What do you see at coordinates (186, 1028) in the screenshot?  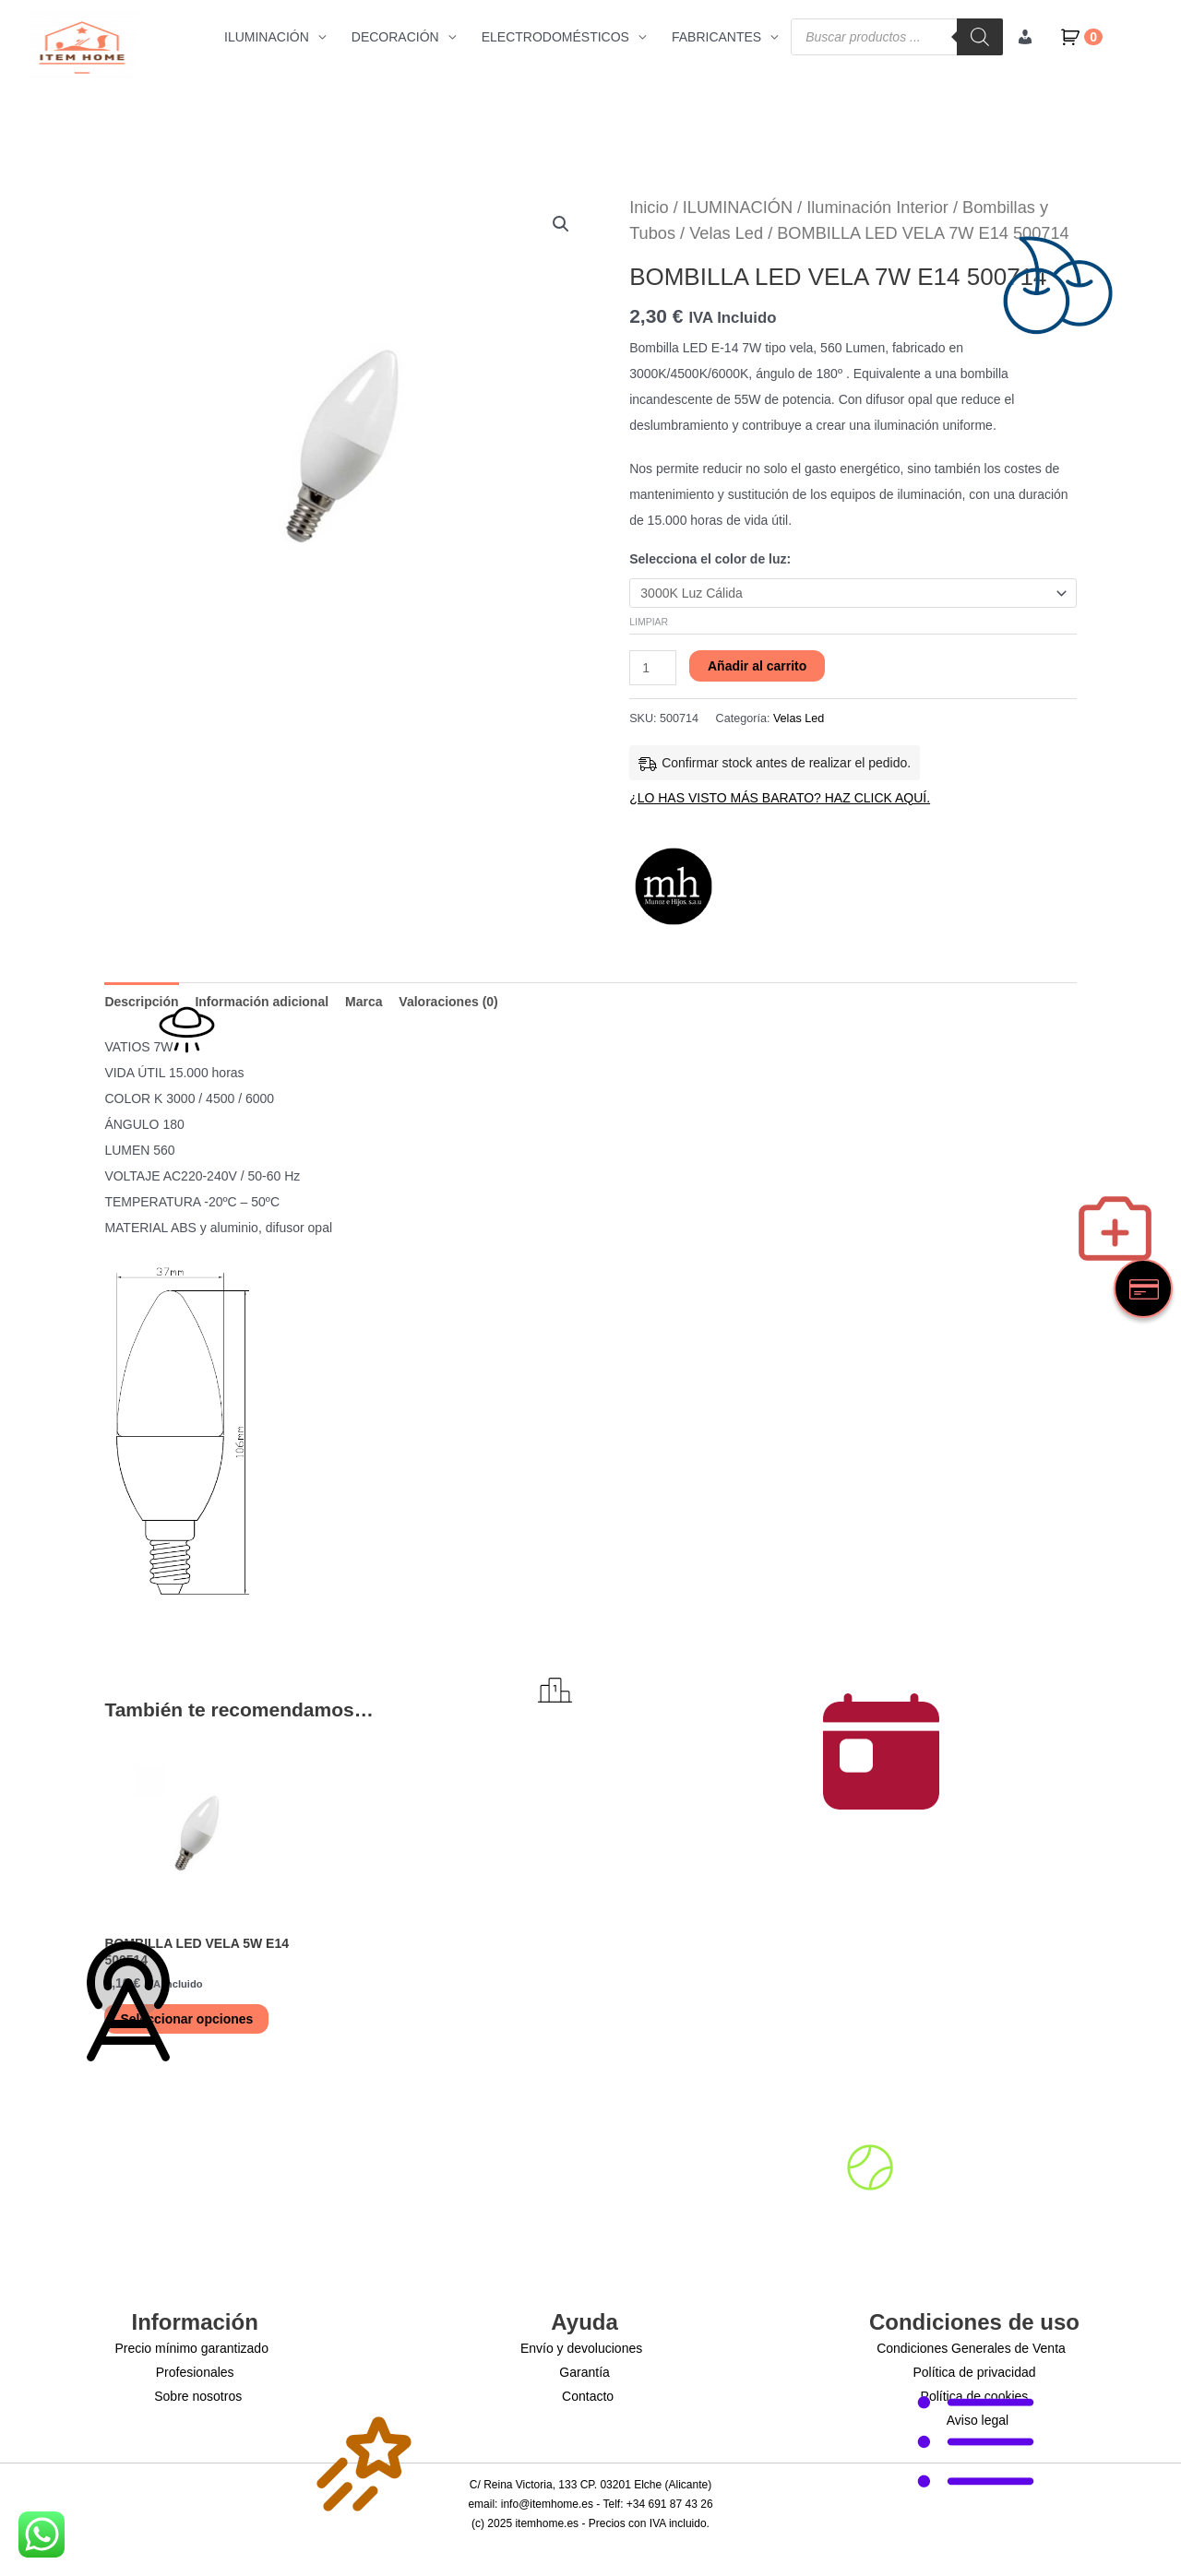 I see `access sci-fi or space-themed content` at bounding box center [186, 1028].